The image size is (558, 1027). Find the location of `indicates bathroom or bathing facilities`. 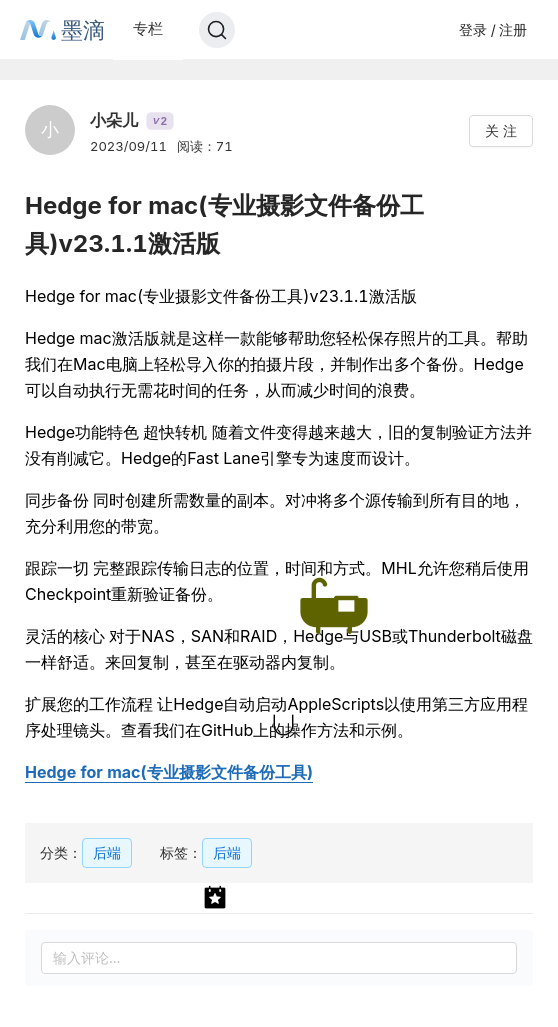

indicates bathroom or bathing facilities is located at coordinates (334, 607).